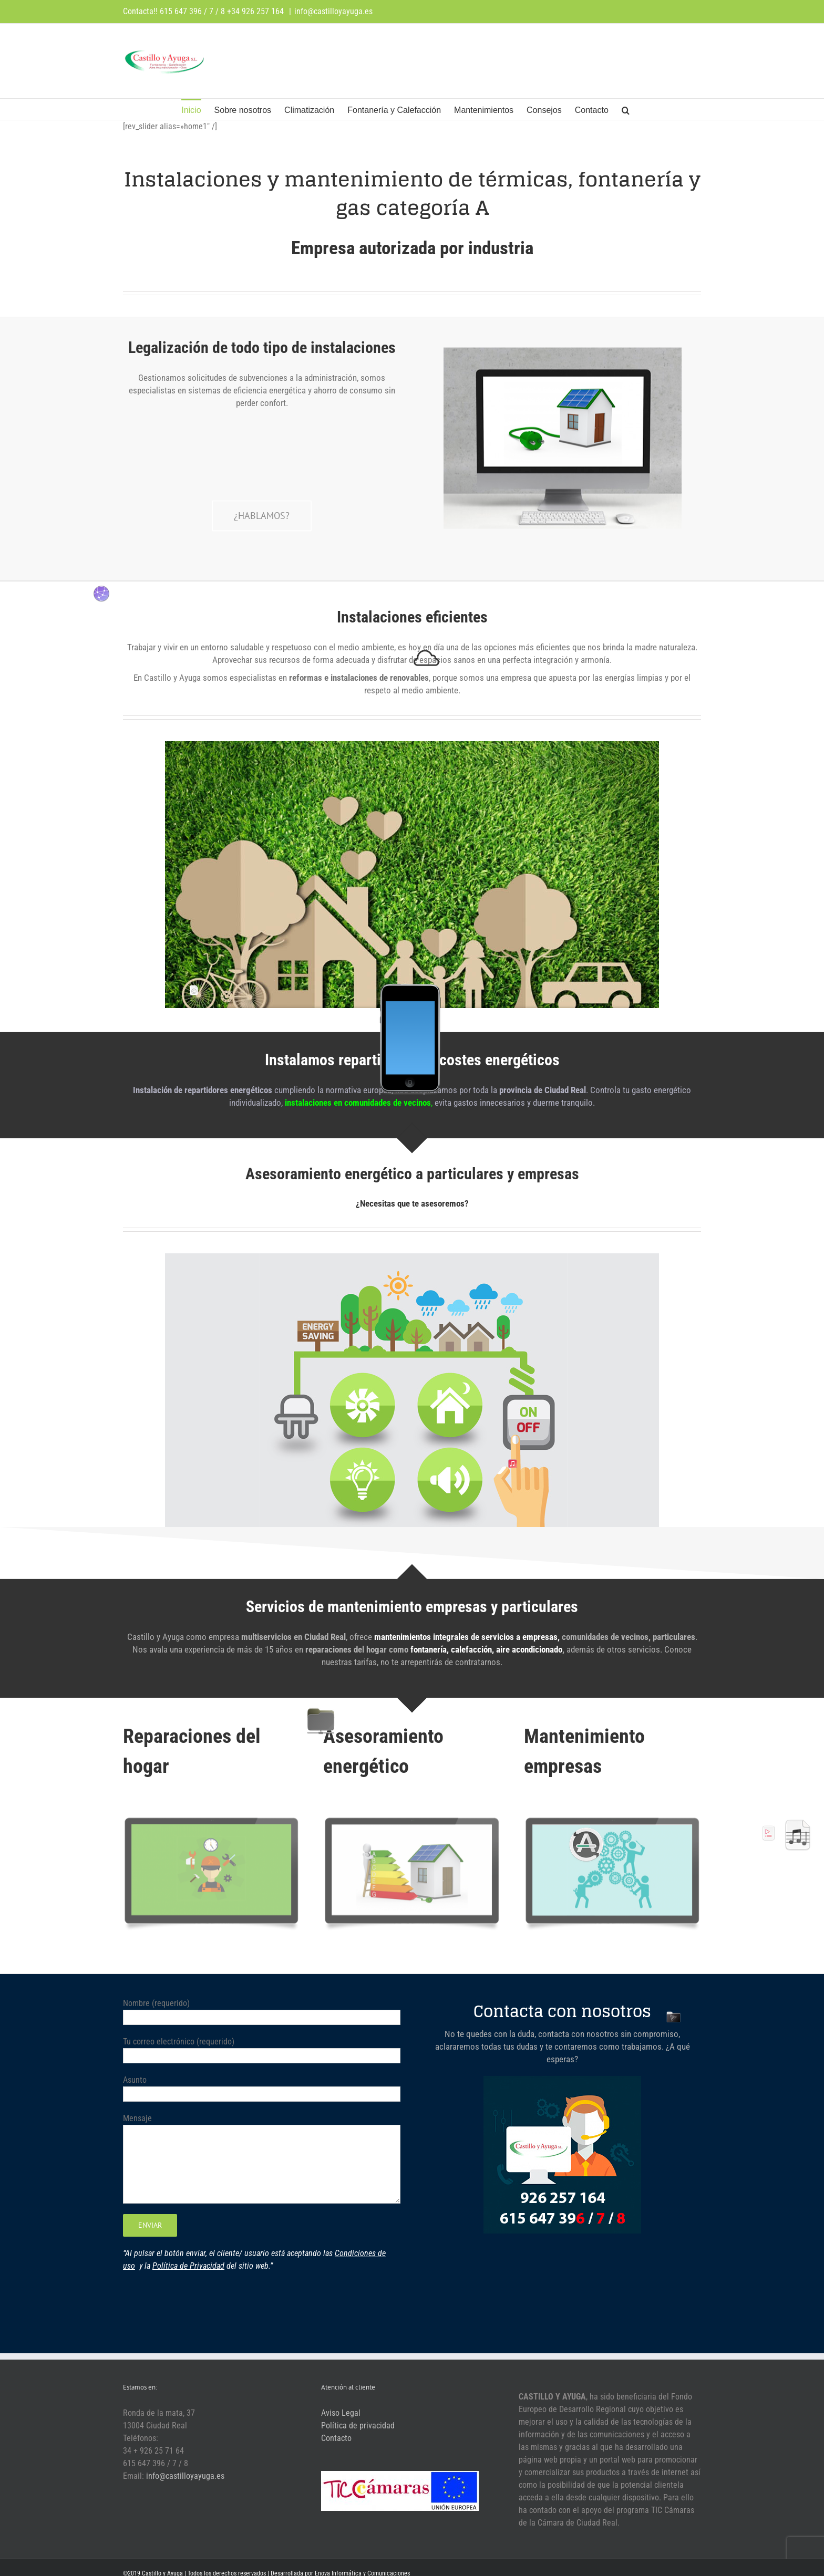 This screenshot has width=824, height=2576. I want to click on access a remote or network folder, so click(321, 1720).